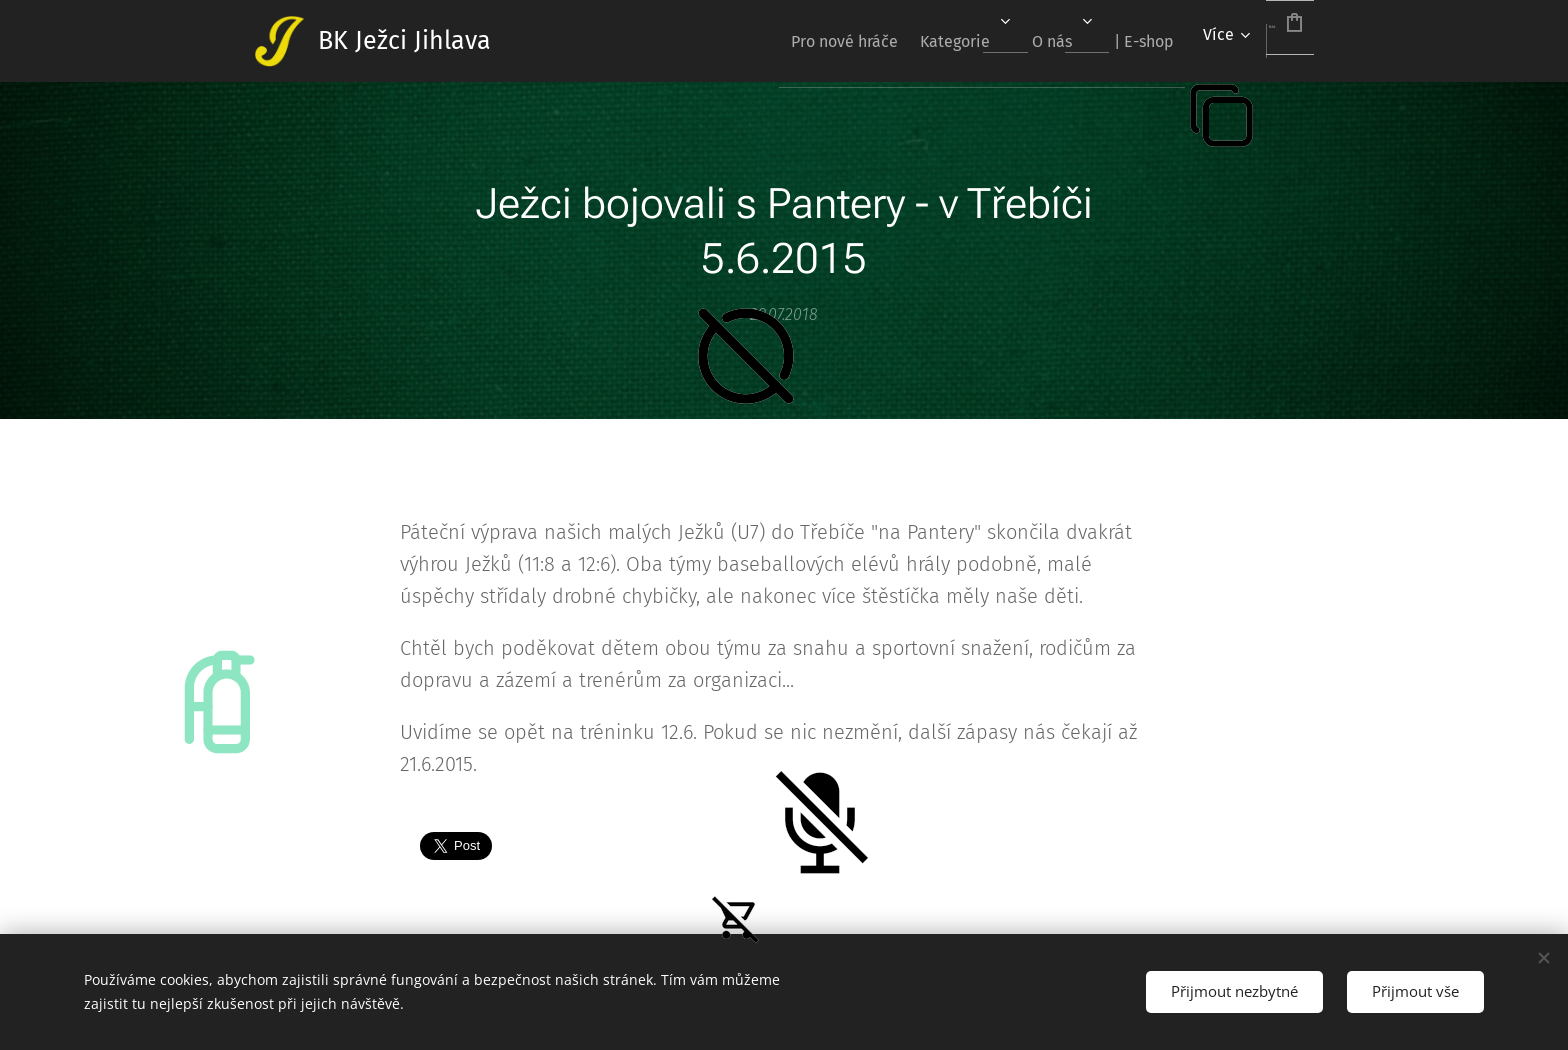 Image resolution: width=1568 pixels, height=1050 pixels. Describe the element at coordinates (746, 356) in the screenshot. I see `indicates a disabled or unavailable feature` at that location.